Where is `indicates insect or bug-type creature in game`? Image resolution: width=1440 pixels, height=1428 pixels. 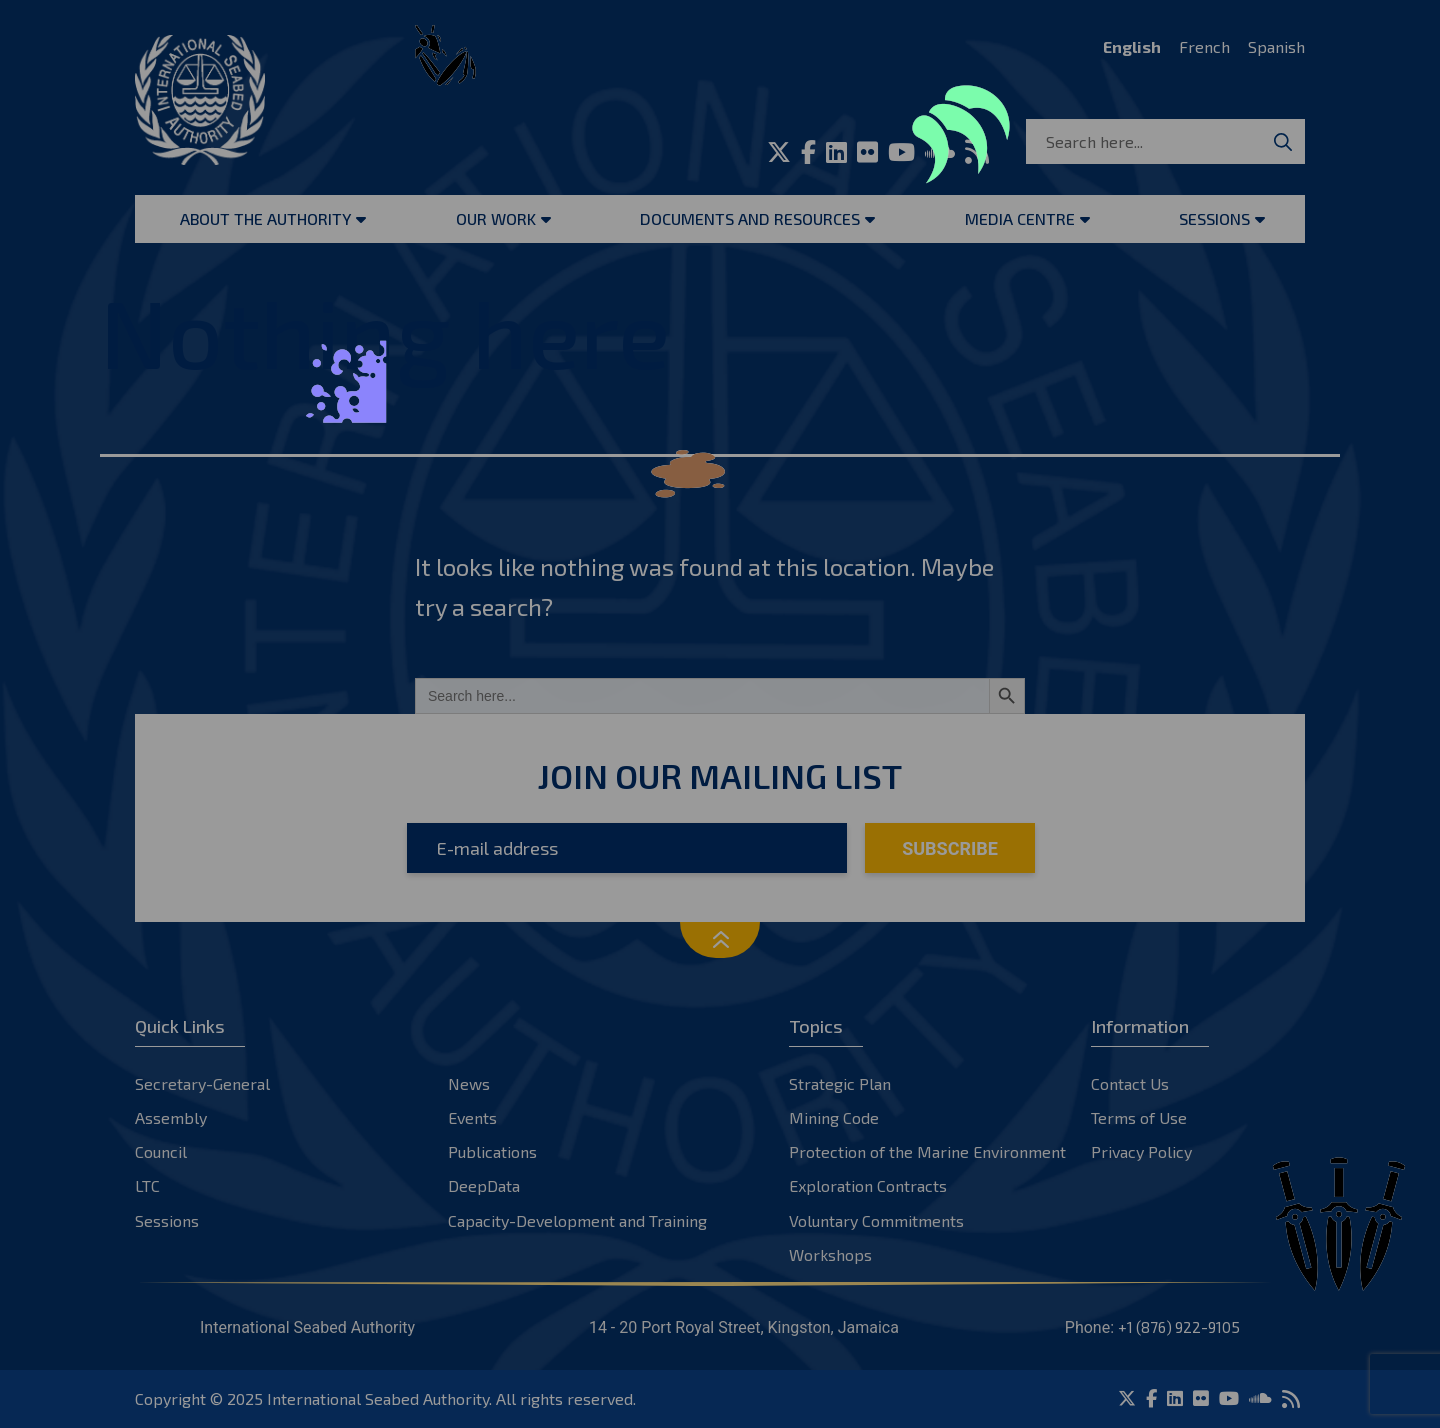
indicates insect or bug-type creature in game is located at coordinates (445, 55).